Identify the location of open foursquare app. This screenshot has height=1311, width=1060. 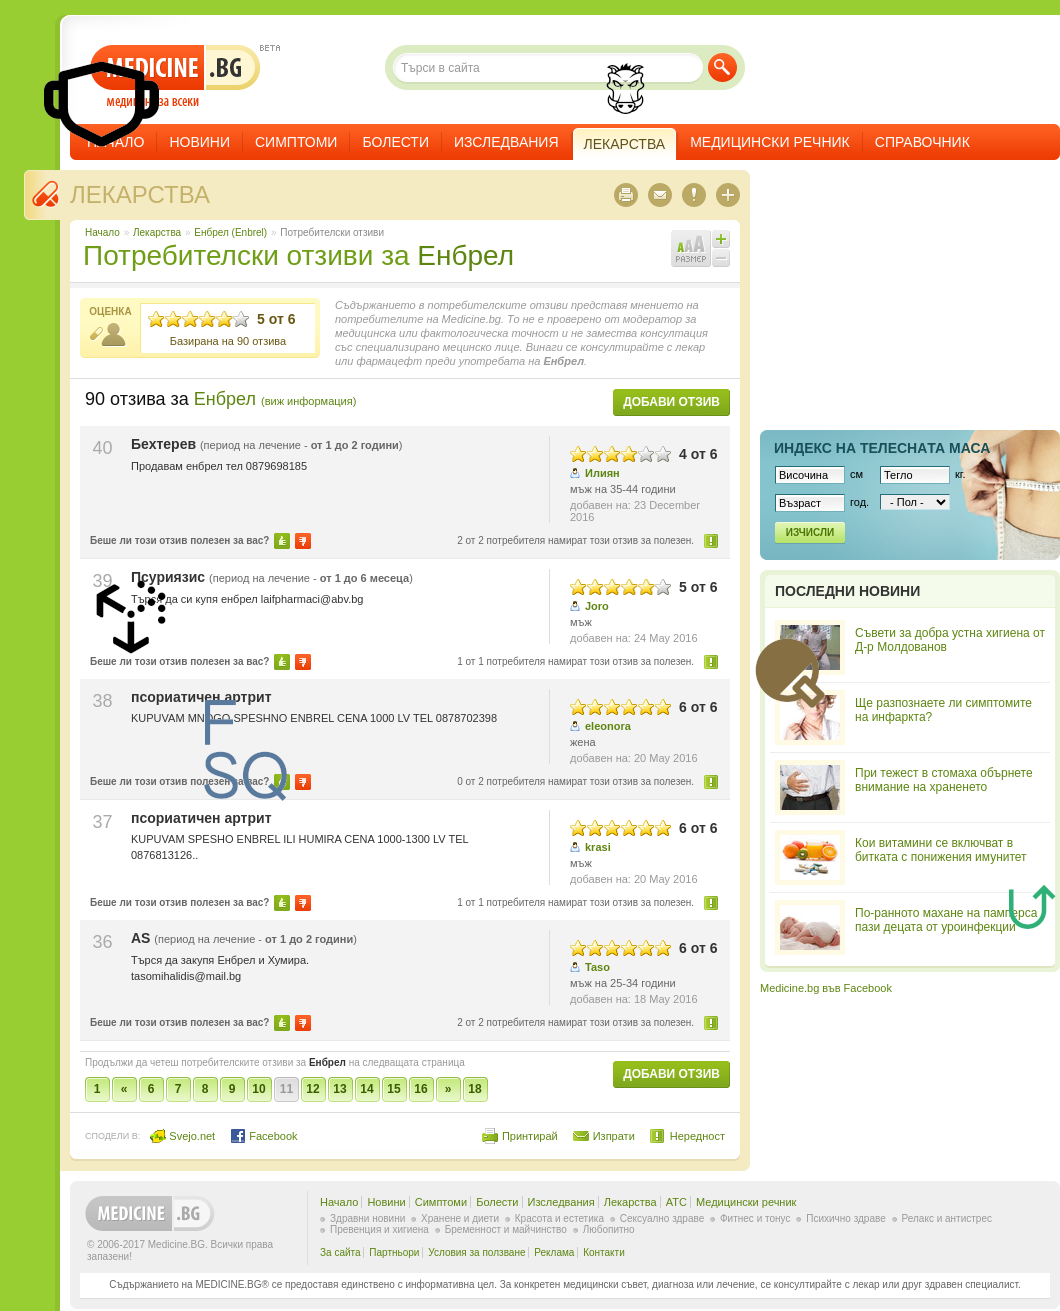
(245, 750).